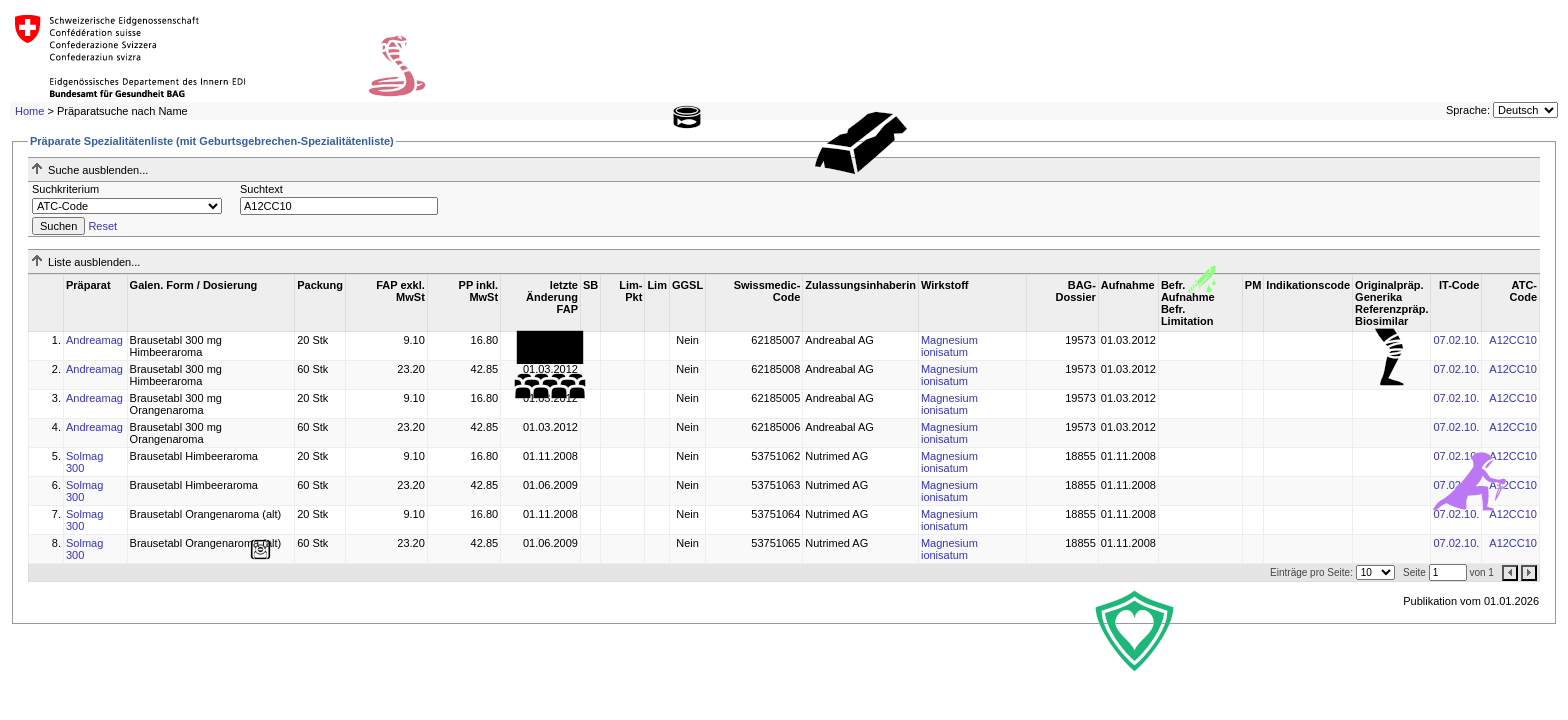 This screenshot has width=1568, height=720. Describe the element at coordinates (1469, 481) in the screenshot. I see `select assassin or rogue character class` at that location.